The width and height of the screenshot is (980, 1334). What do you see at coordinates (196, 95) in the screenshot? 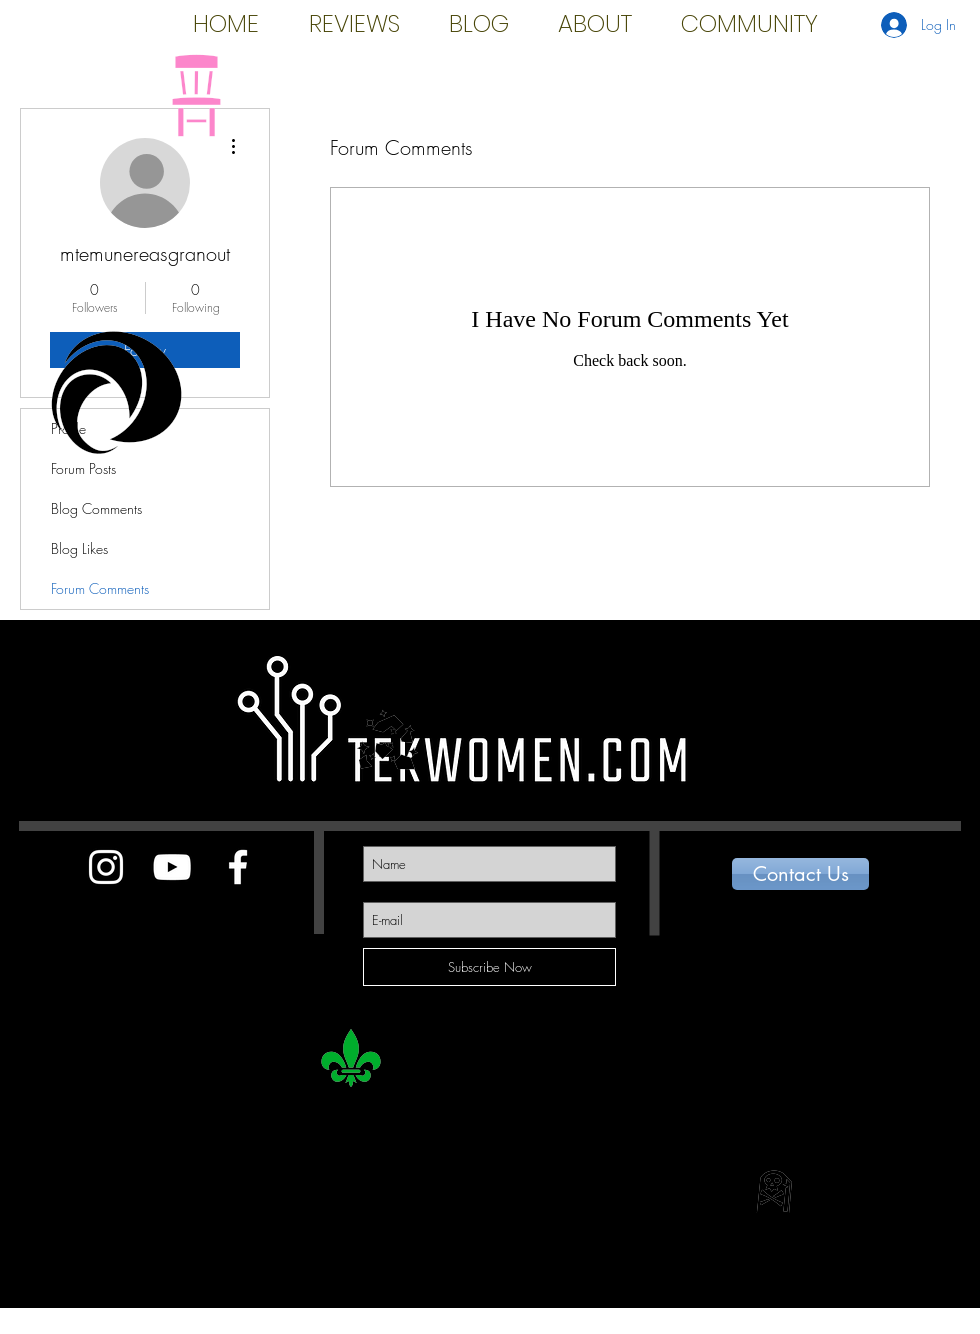
I see `browse furniture items in a game inventory` at bounding box center [196, 95].